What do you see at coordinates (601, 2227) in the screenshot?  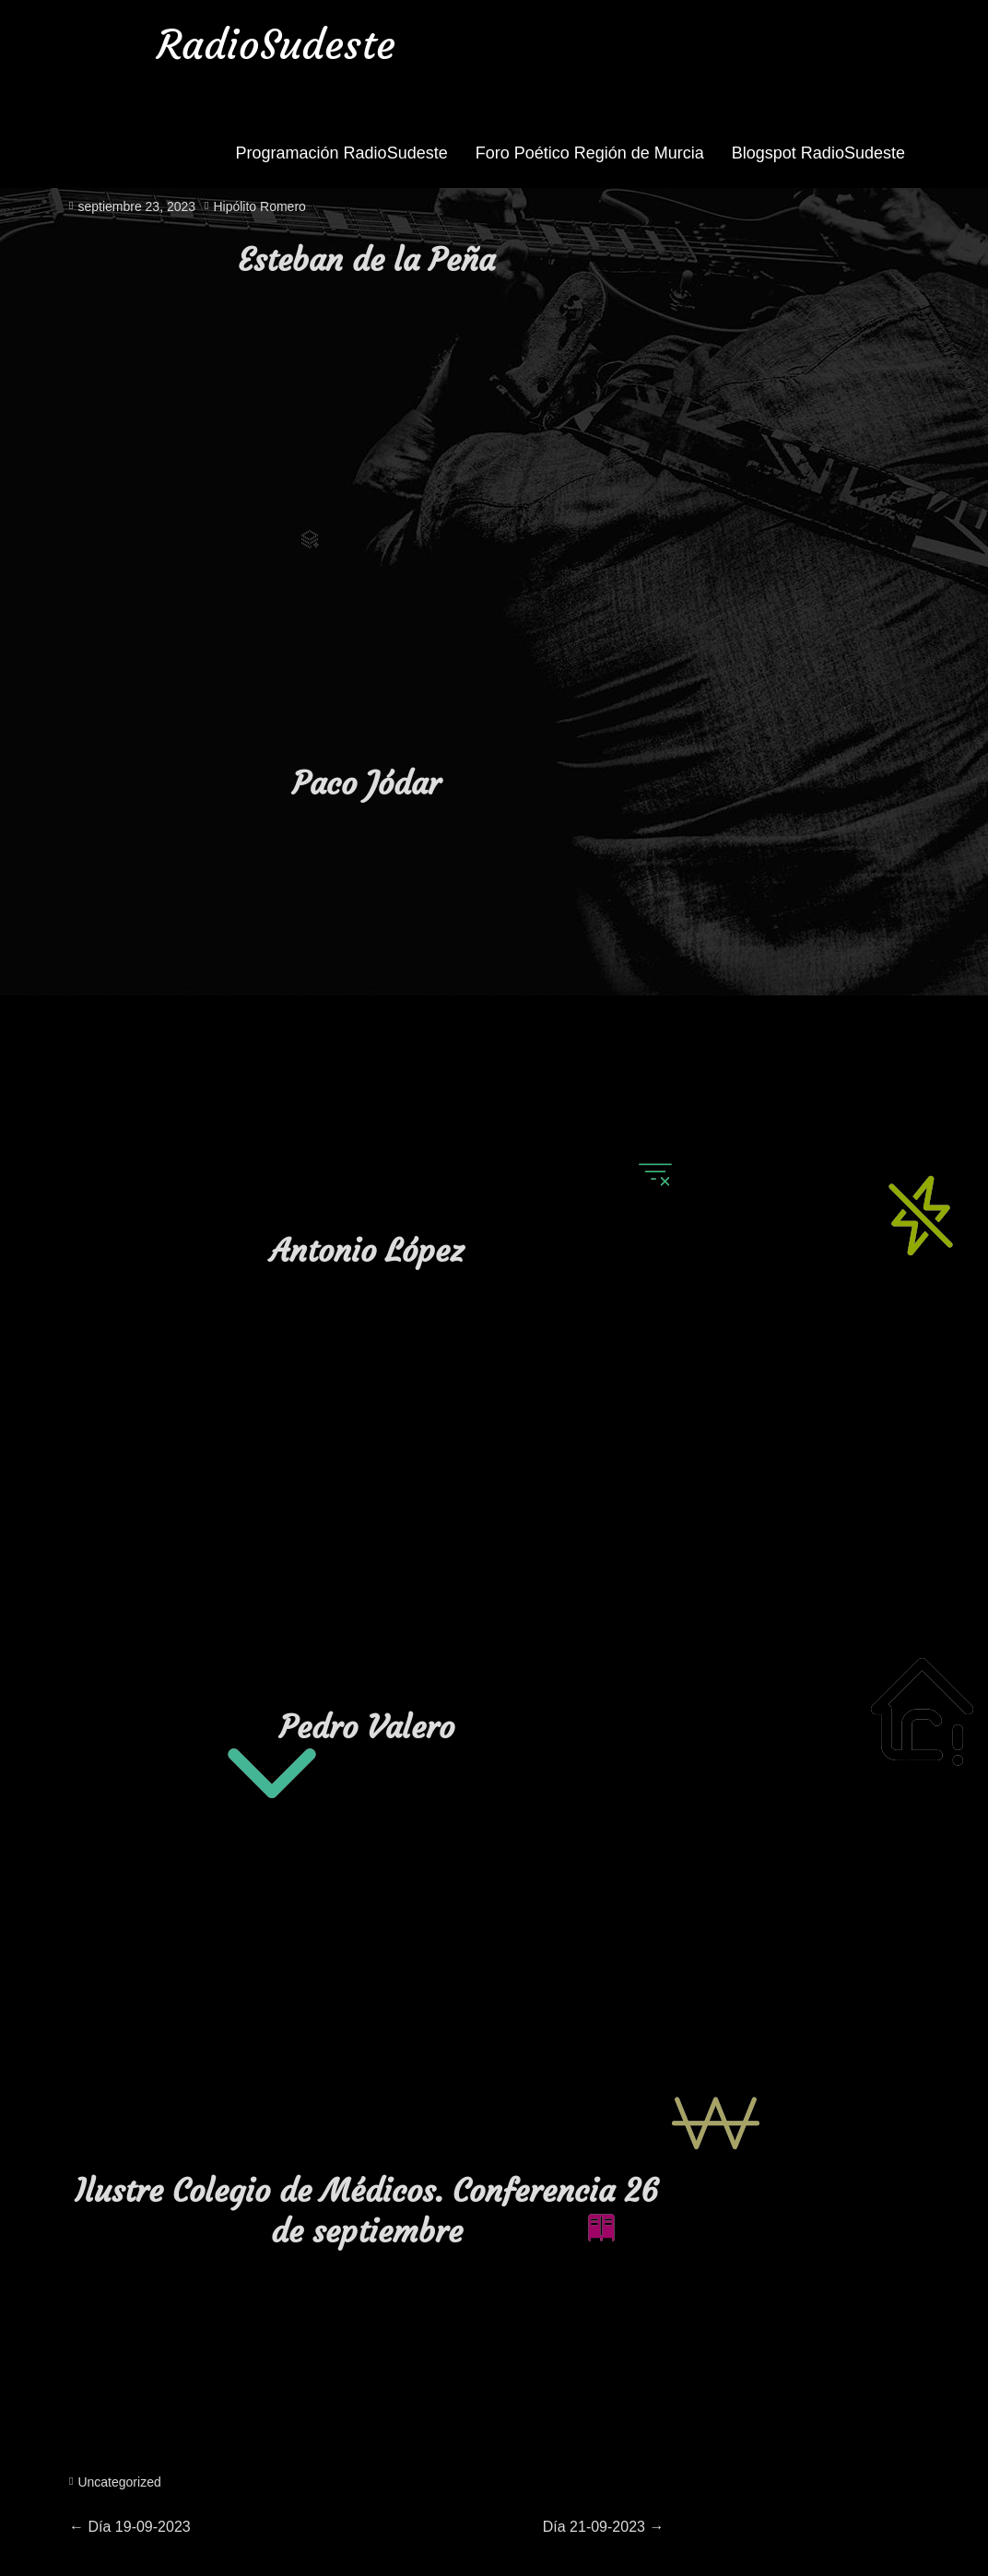 I see `access storage lockers` at bounding box center [601, 2227].